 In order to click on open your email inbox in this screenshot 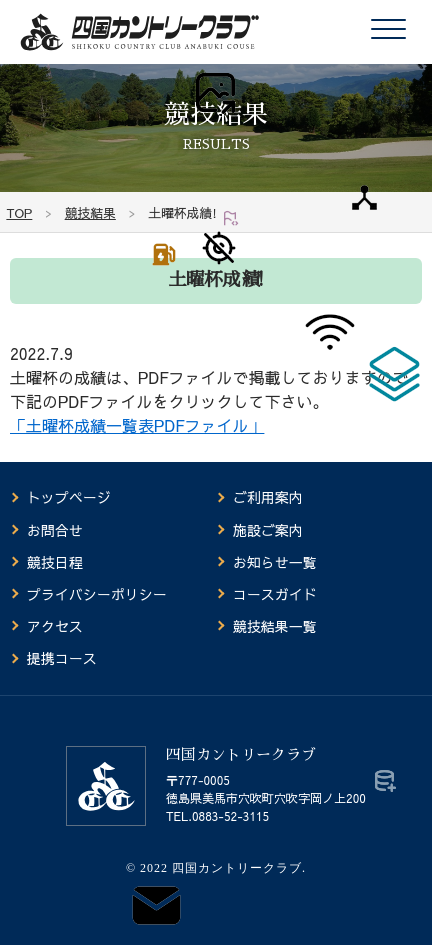, I will do `click(156, 905)`.